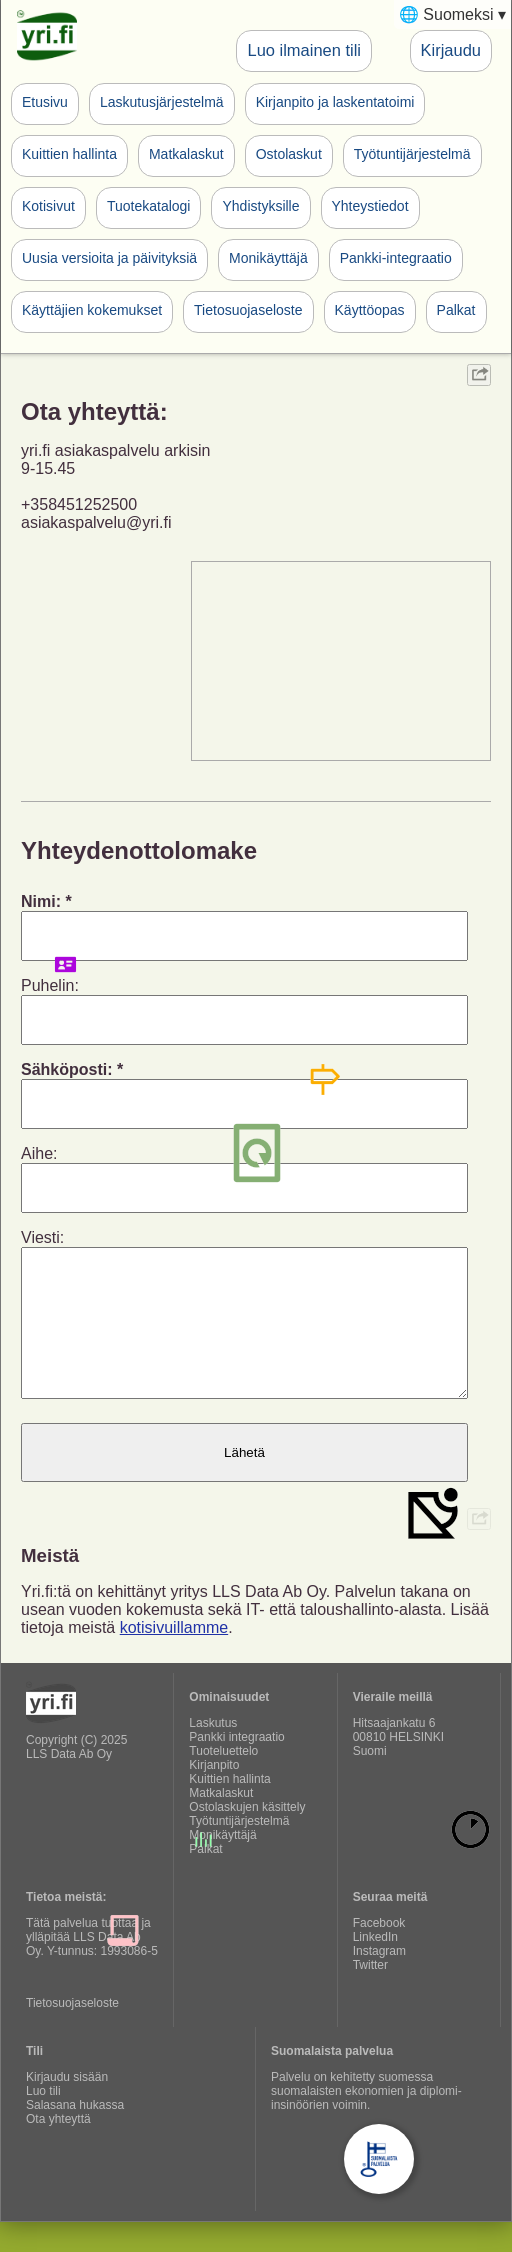 The height and width of the screenshot is (2252, 512). Describe the element at coordinates (124, 1930) in the screenshot. I see `view document or paper file` at that location.